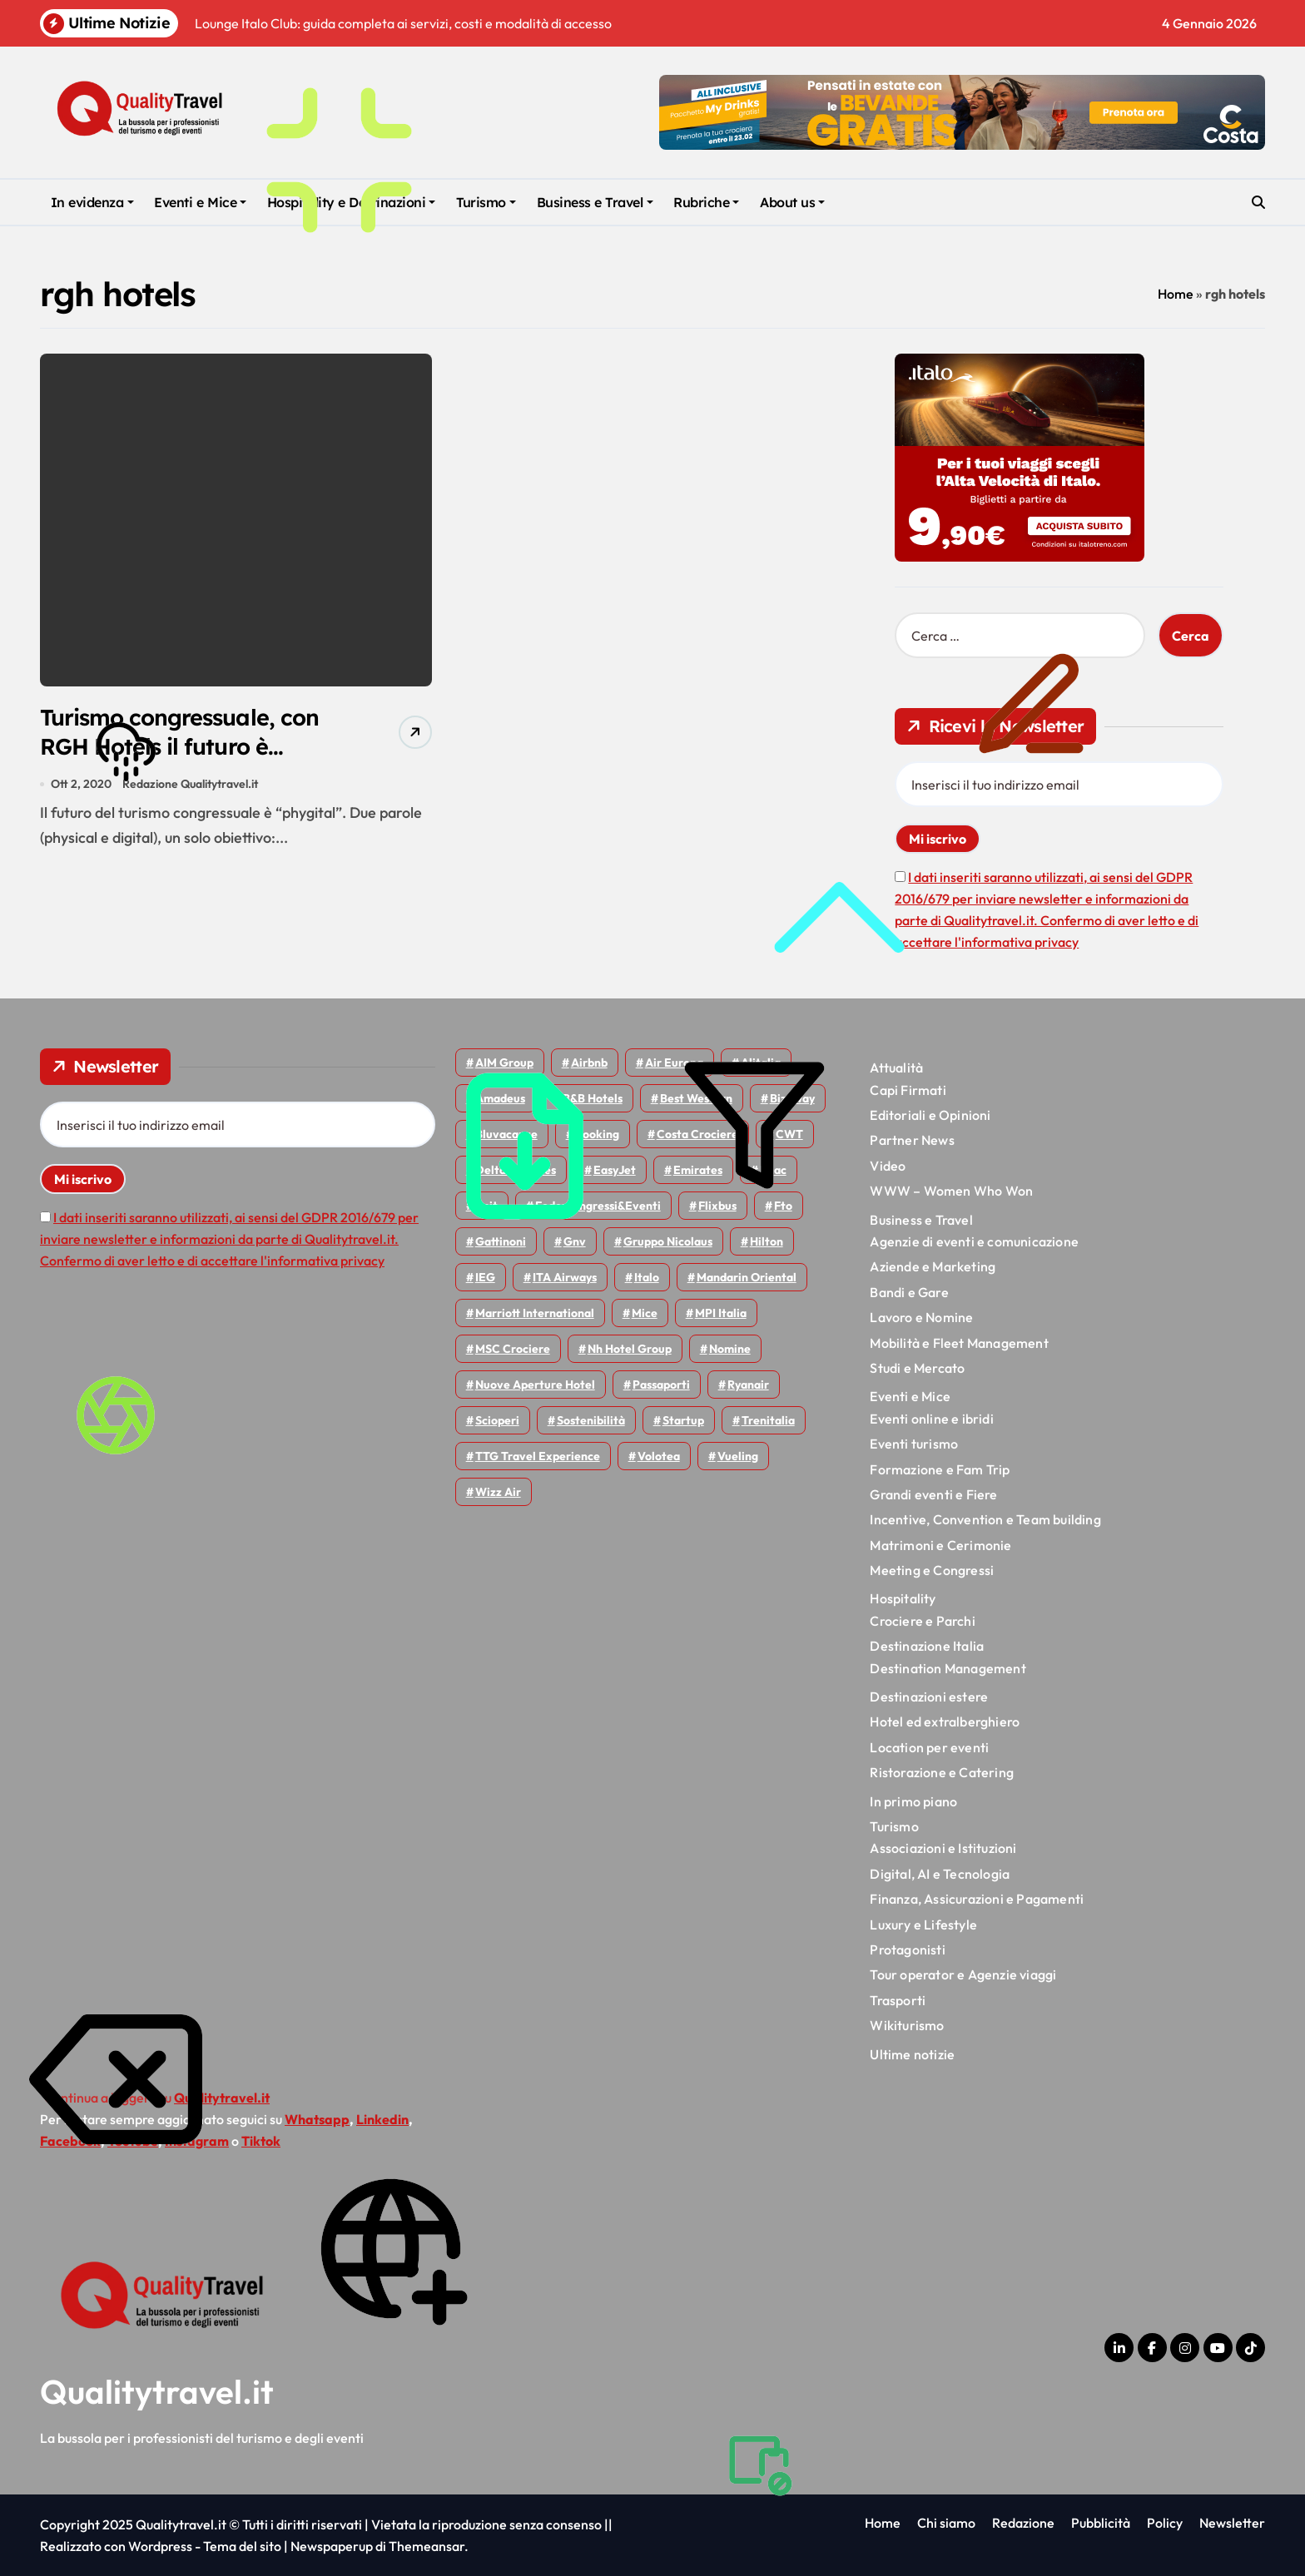 This screenshot has width=1305, height=2576. I want to click on delete a tag or label, so click(116, 2079).